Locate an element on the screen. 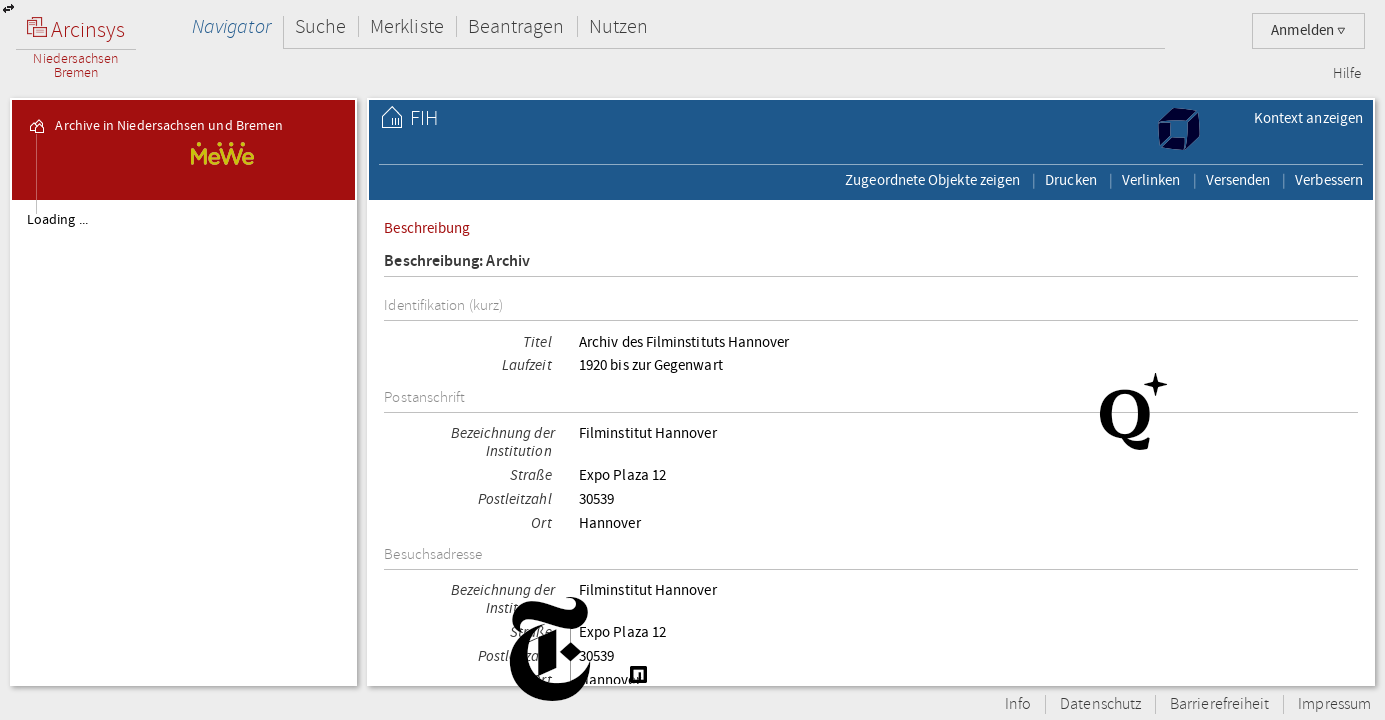  open the MeWe social network app is located at coordinates (222, 153).